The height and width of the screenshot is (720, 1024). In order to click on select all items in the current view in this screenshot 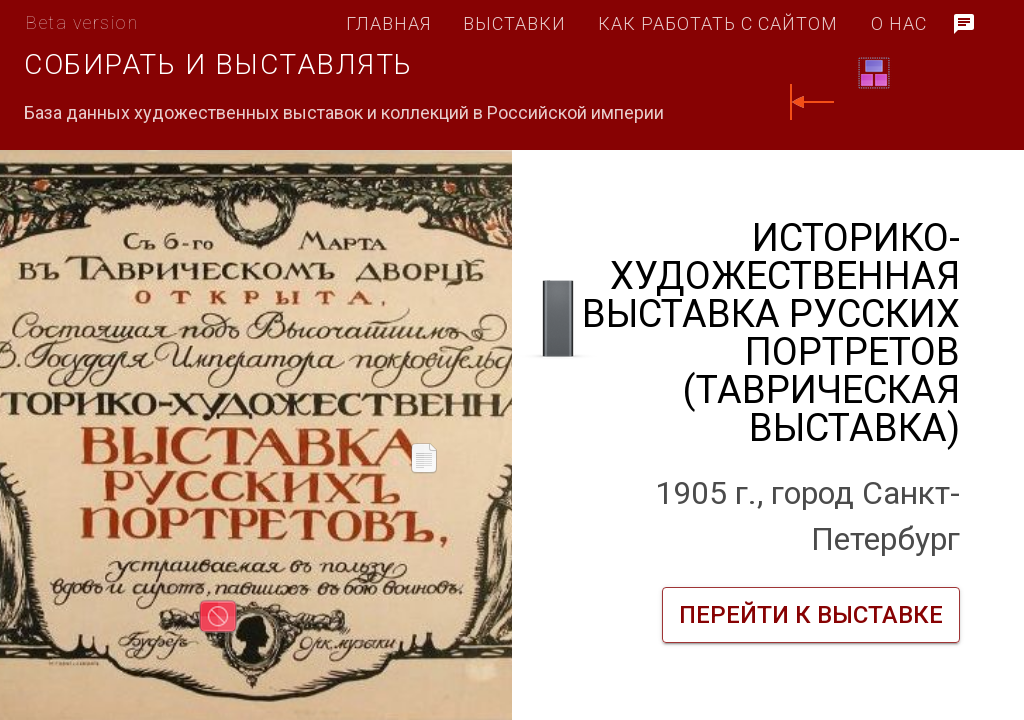, I will do `click(874, 73)`.